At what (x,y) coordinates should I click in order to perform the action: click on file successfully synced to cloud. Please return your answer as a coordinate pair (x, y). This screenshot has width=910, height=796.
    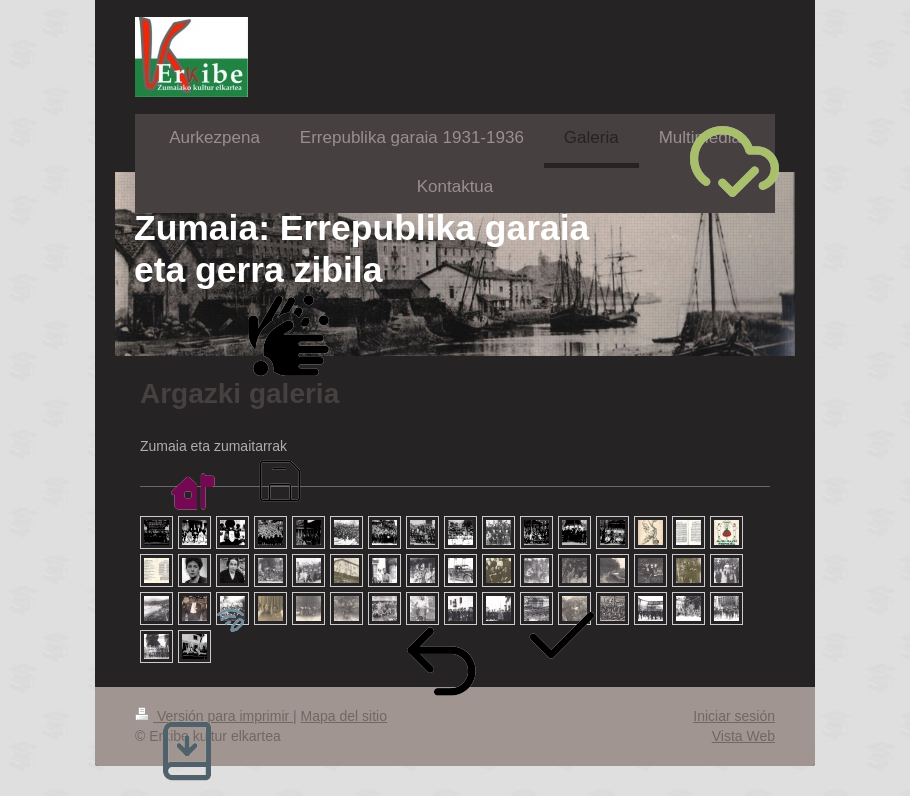
    Looking at the image, I should click on (734, 158).